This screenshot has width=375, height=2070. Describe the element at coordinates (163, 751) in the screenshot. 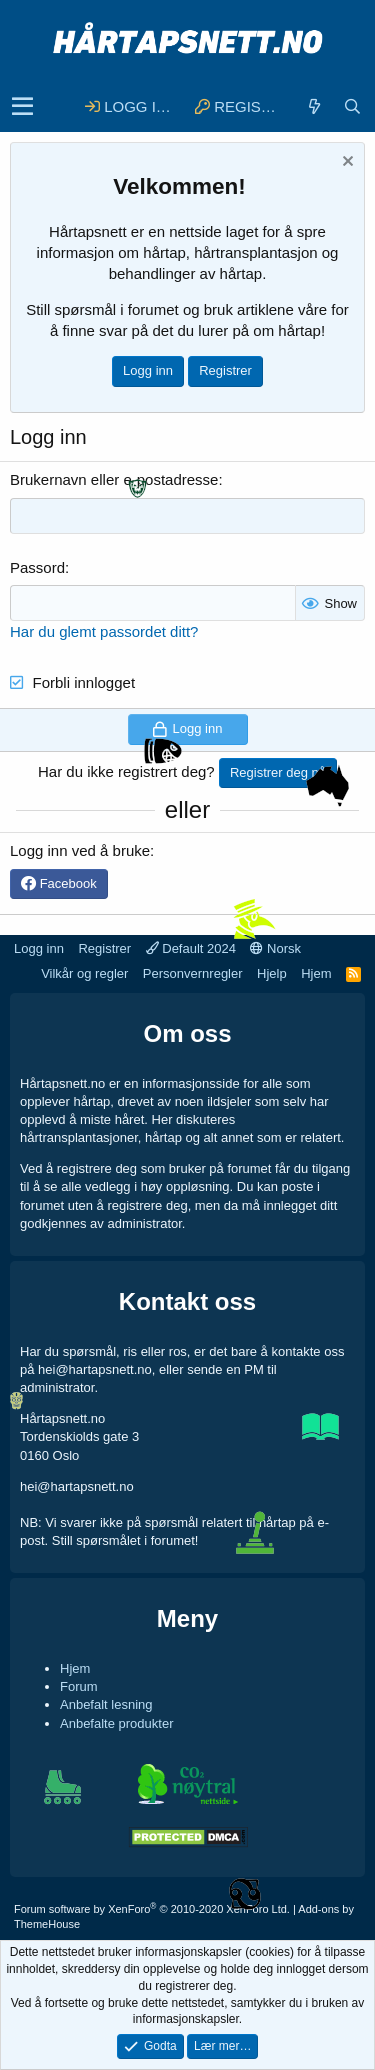

I see `bullet bill character from mario games` at that location.